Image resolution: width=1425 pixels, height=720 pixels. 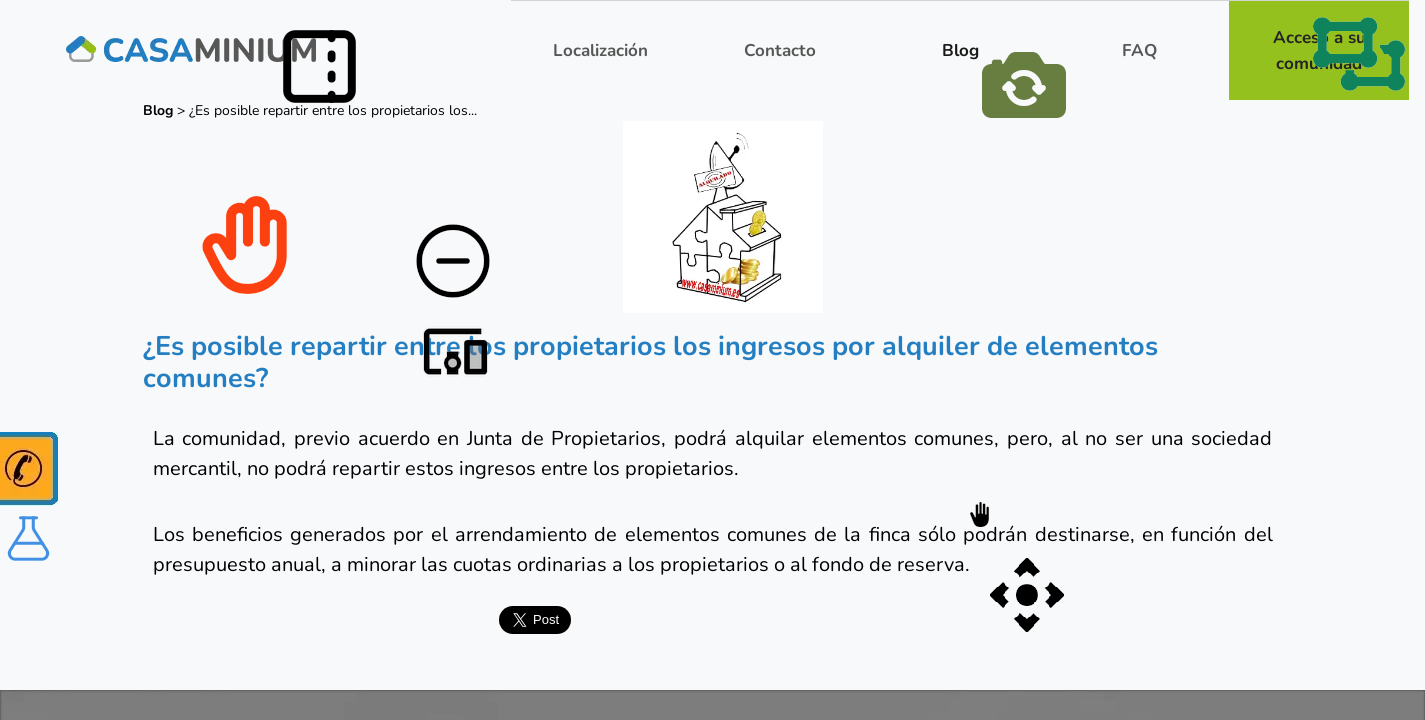 What do you see at coordinates (455, 351) in the screenshot?
I see `view other connected devices` at bounding box center [455, 351].